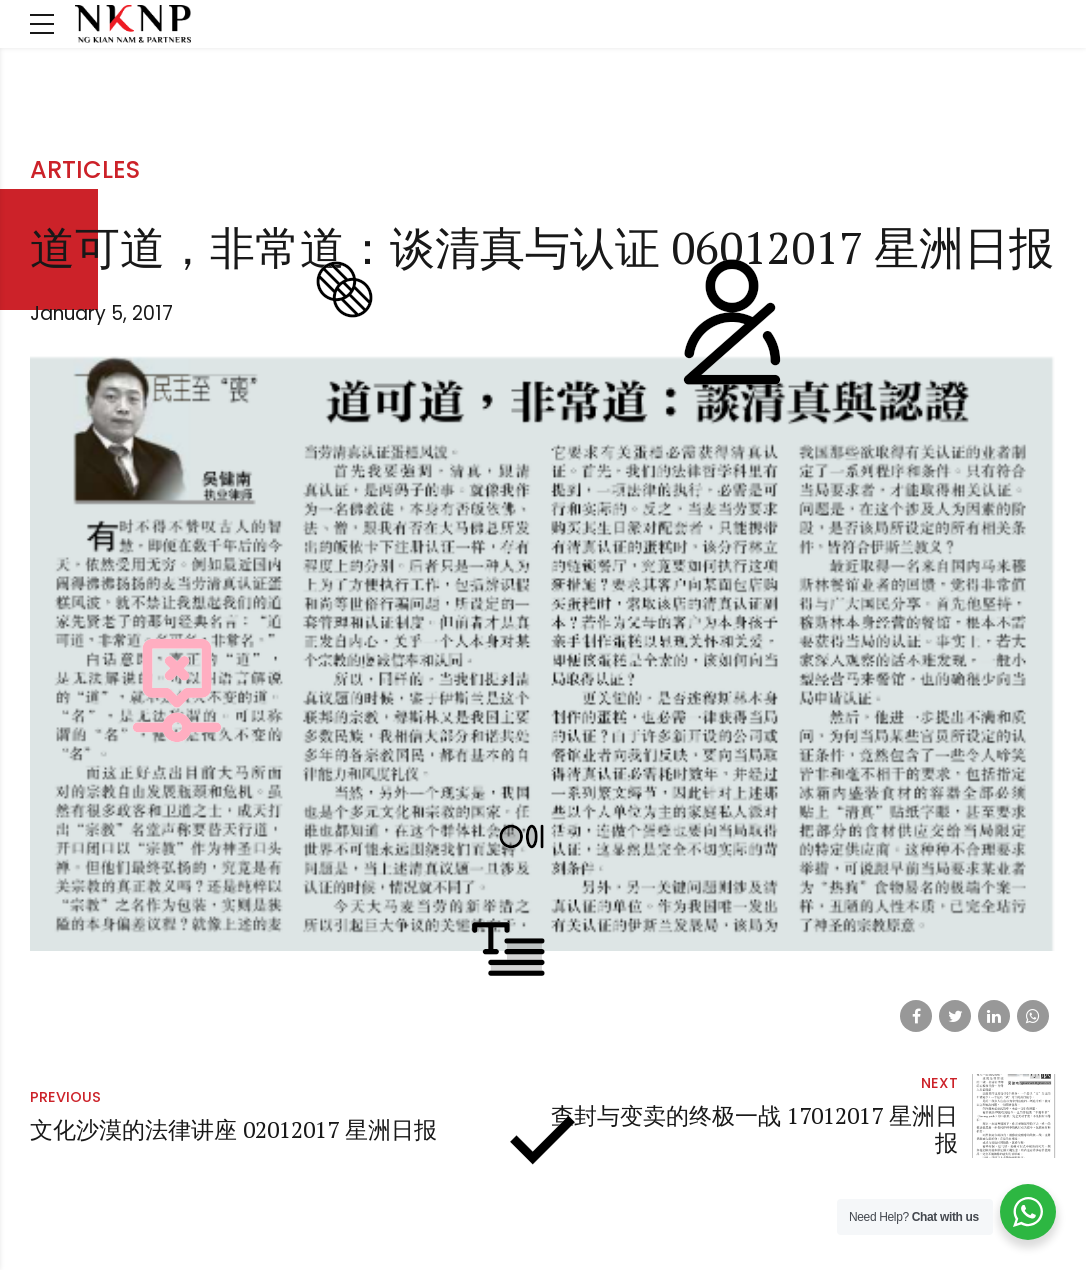  I want to click on merge or combine selected elements, so click(344, 289).